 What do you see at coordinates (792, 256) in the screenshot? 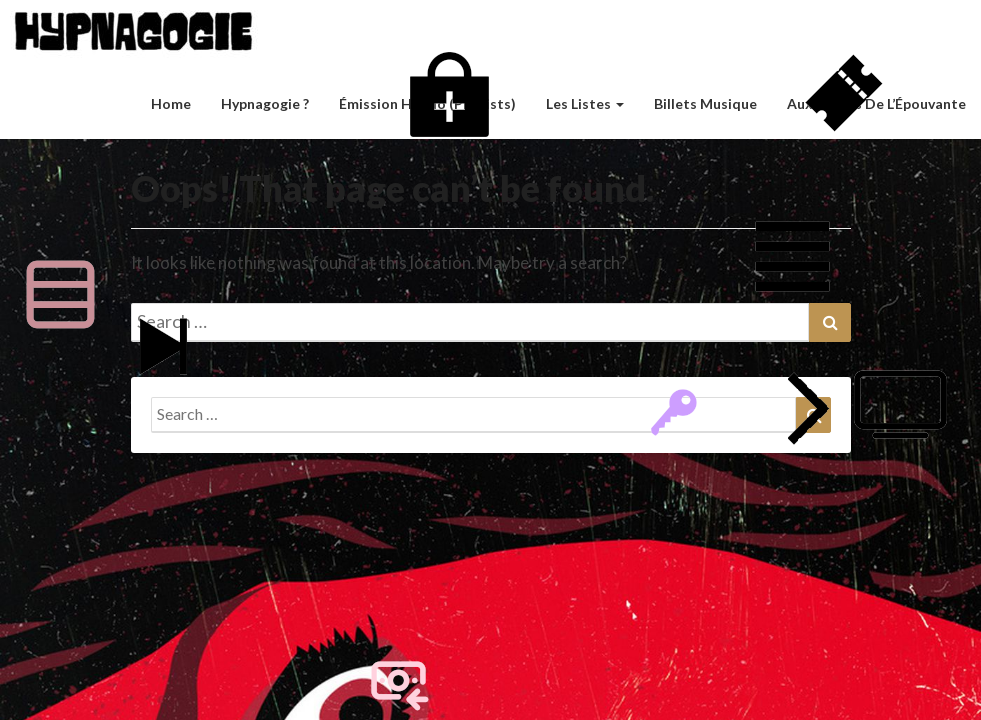
I see `open navigation menu` at bounding box center [792, 256].